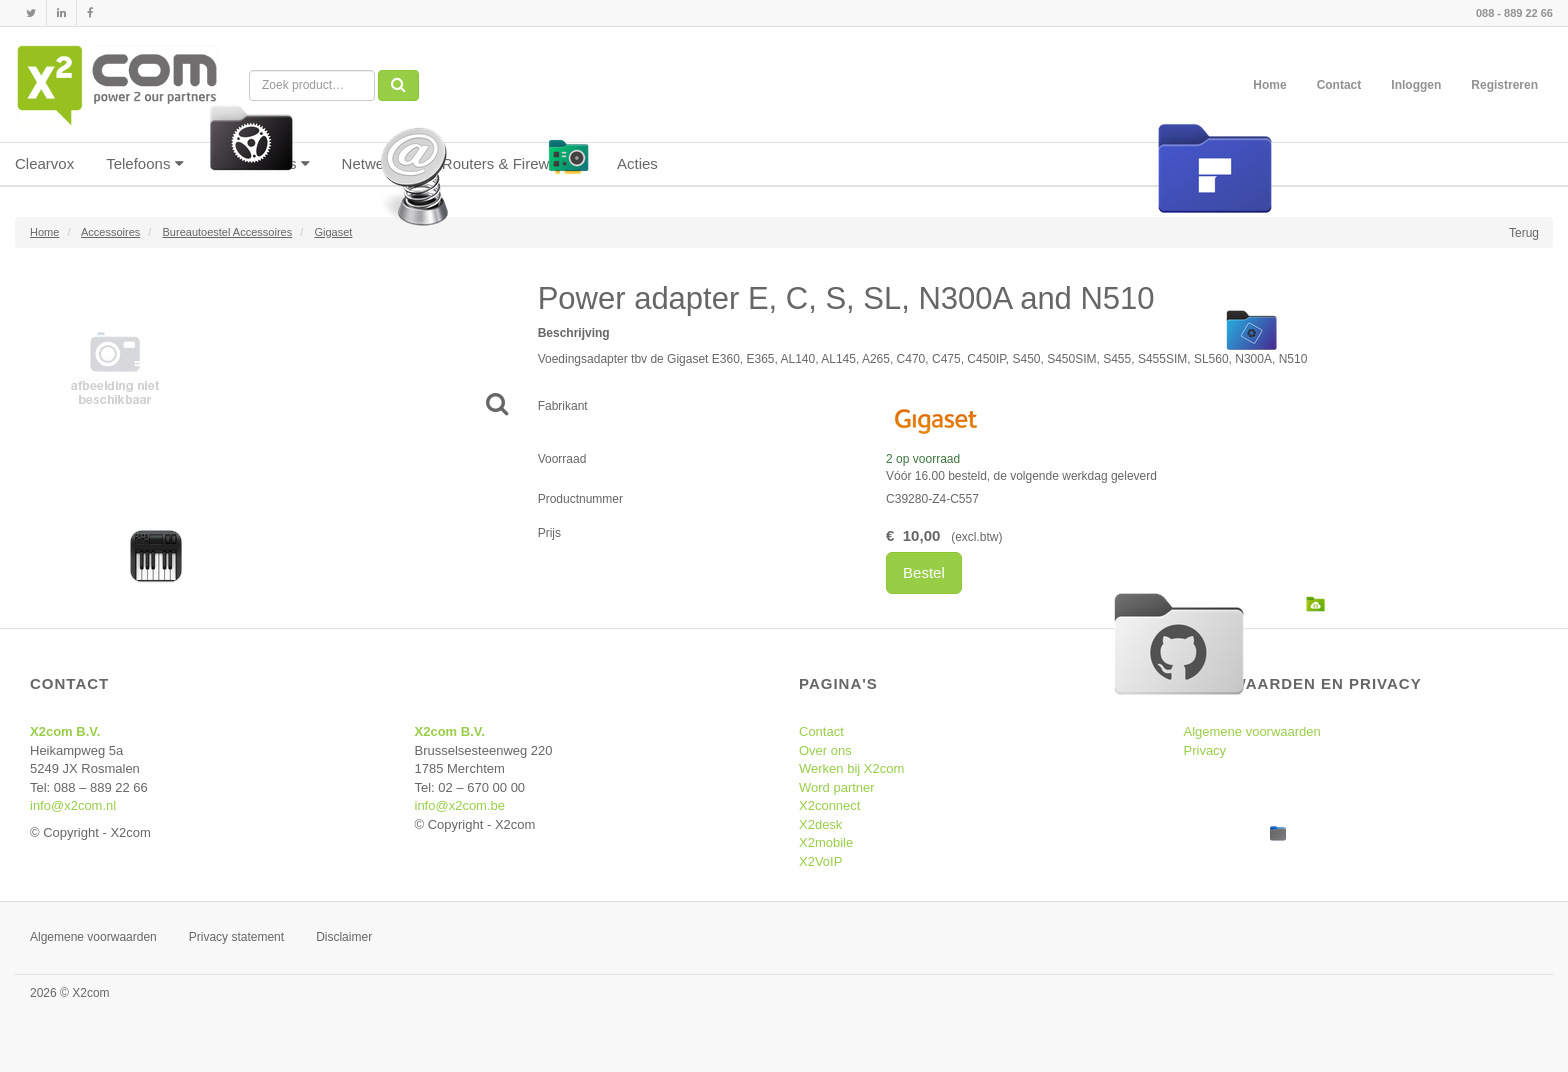  I want to click on folder containing adobe photoshop elements files, so click(1251, 331).